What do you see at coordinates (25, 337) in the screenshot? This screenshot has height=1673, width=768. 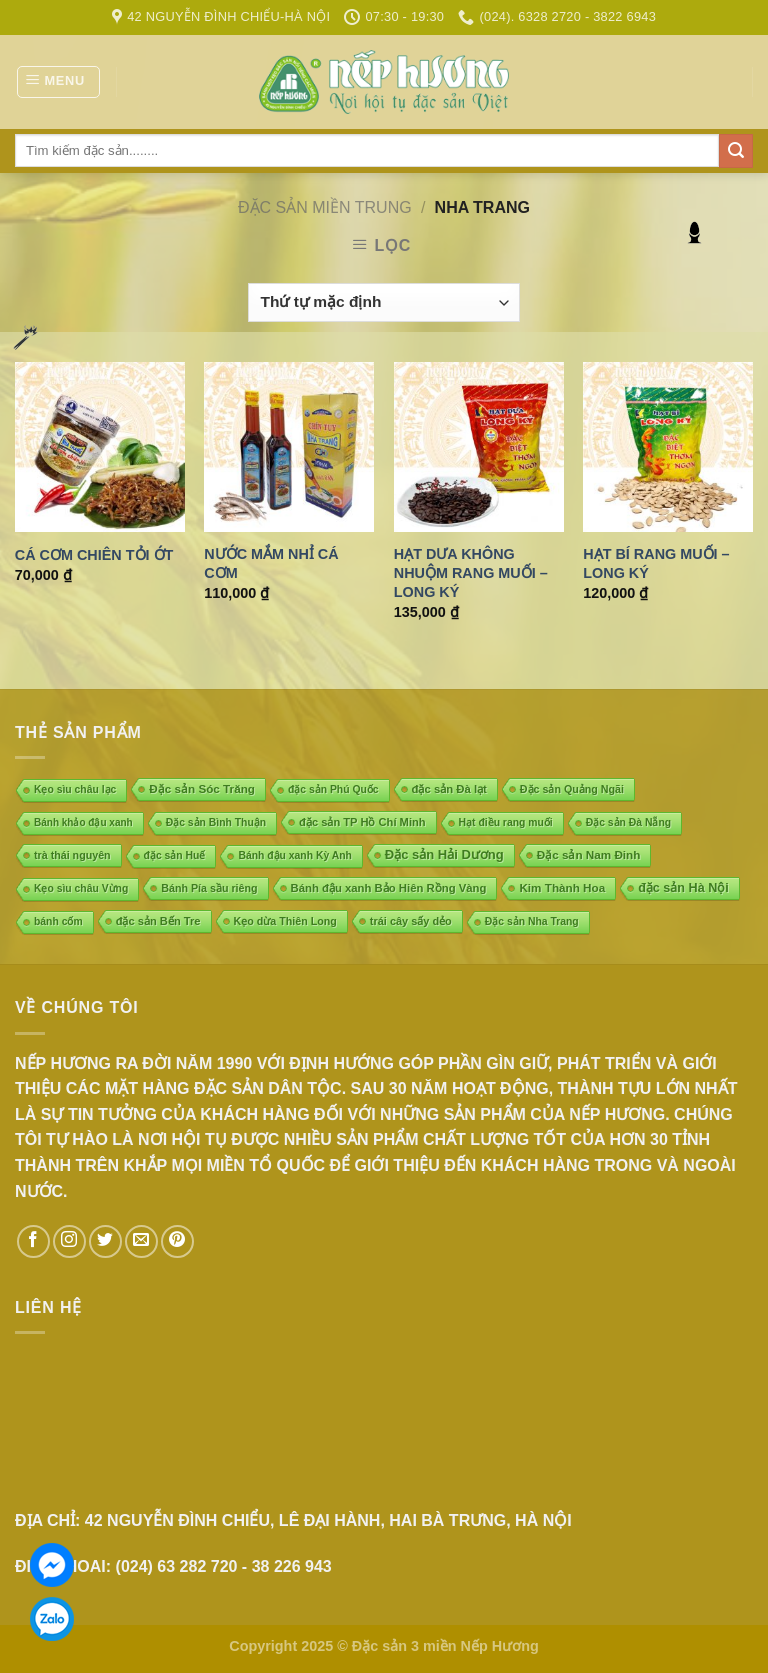 I see `indicates a torch or light source item in inventory` at bounding box center [25, 337].